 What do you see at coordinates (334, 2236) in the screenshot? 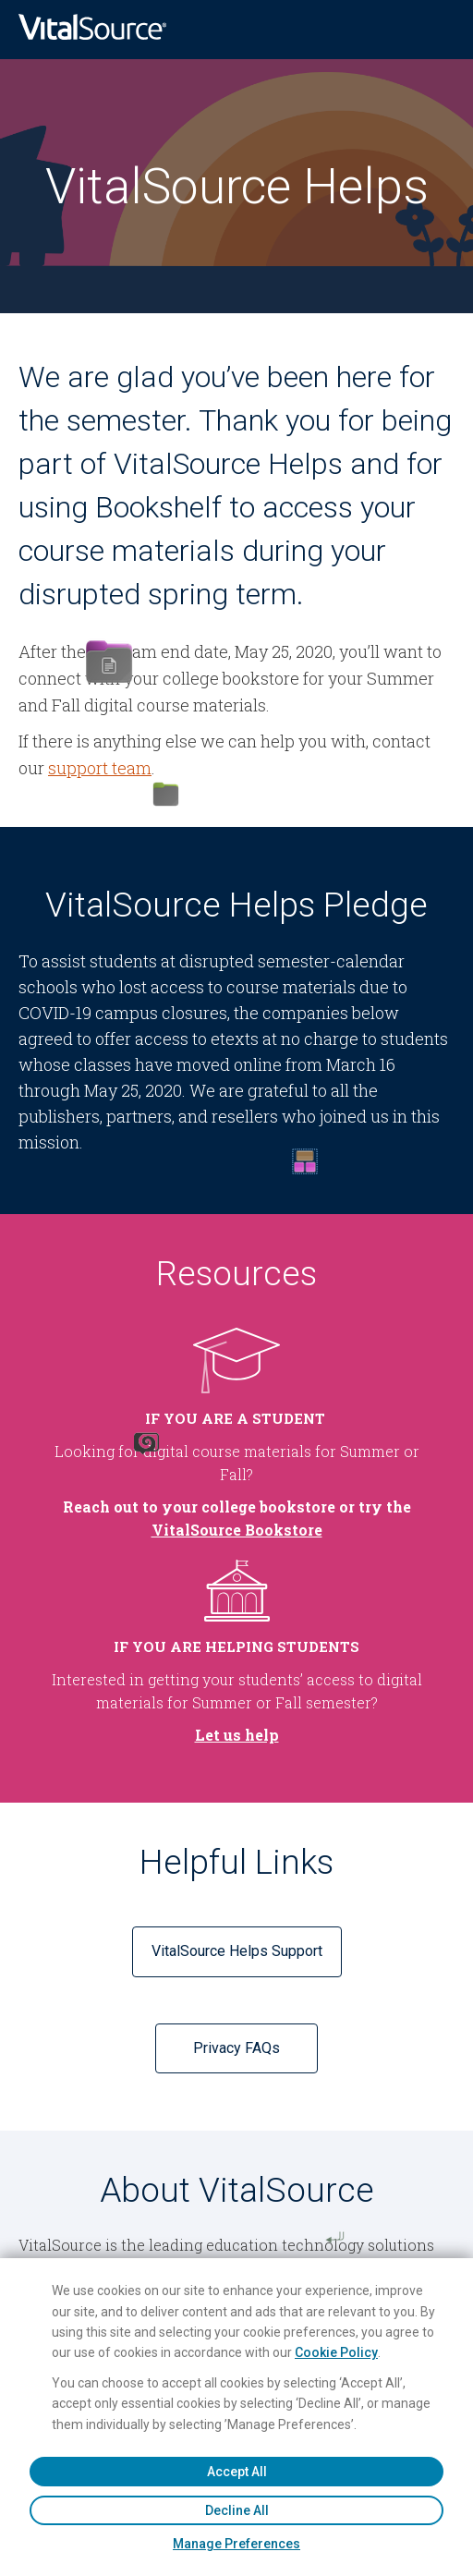
I see `reply to all recipients in an email thread` at bounding box center [334, 2236].